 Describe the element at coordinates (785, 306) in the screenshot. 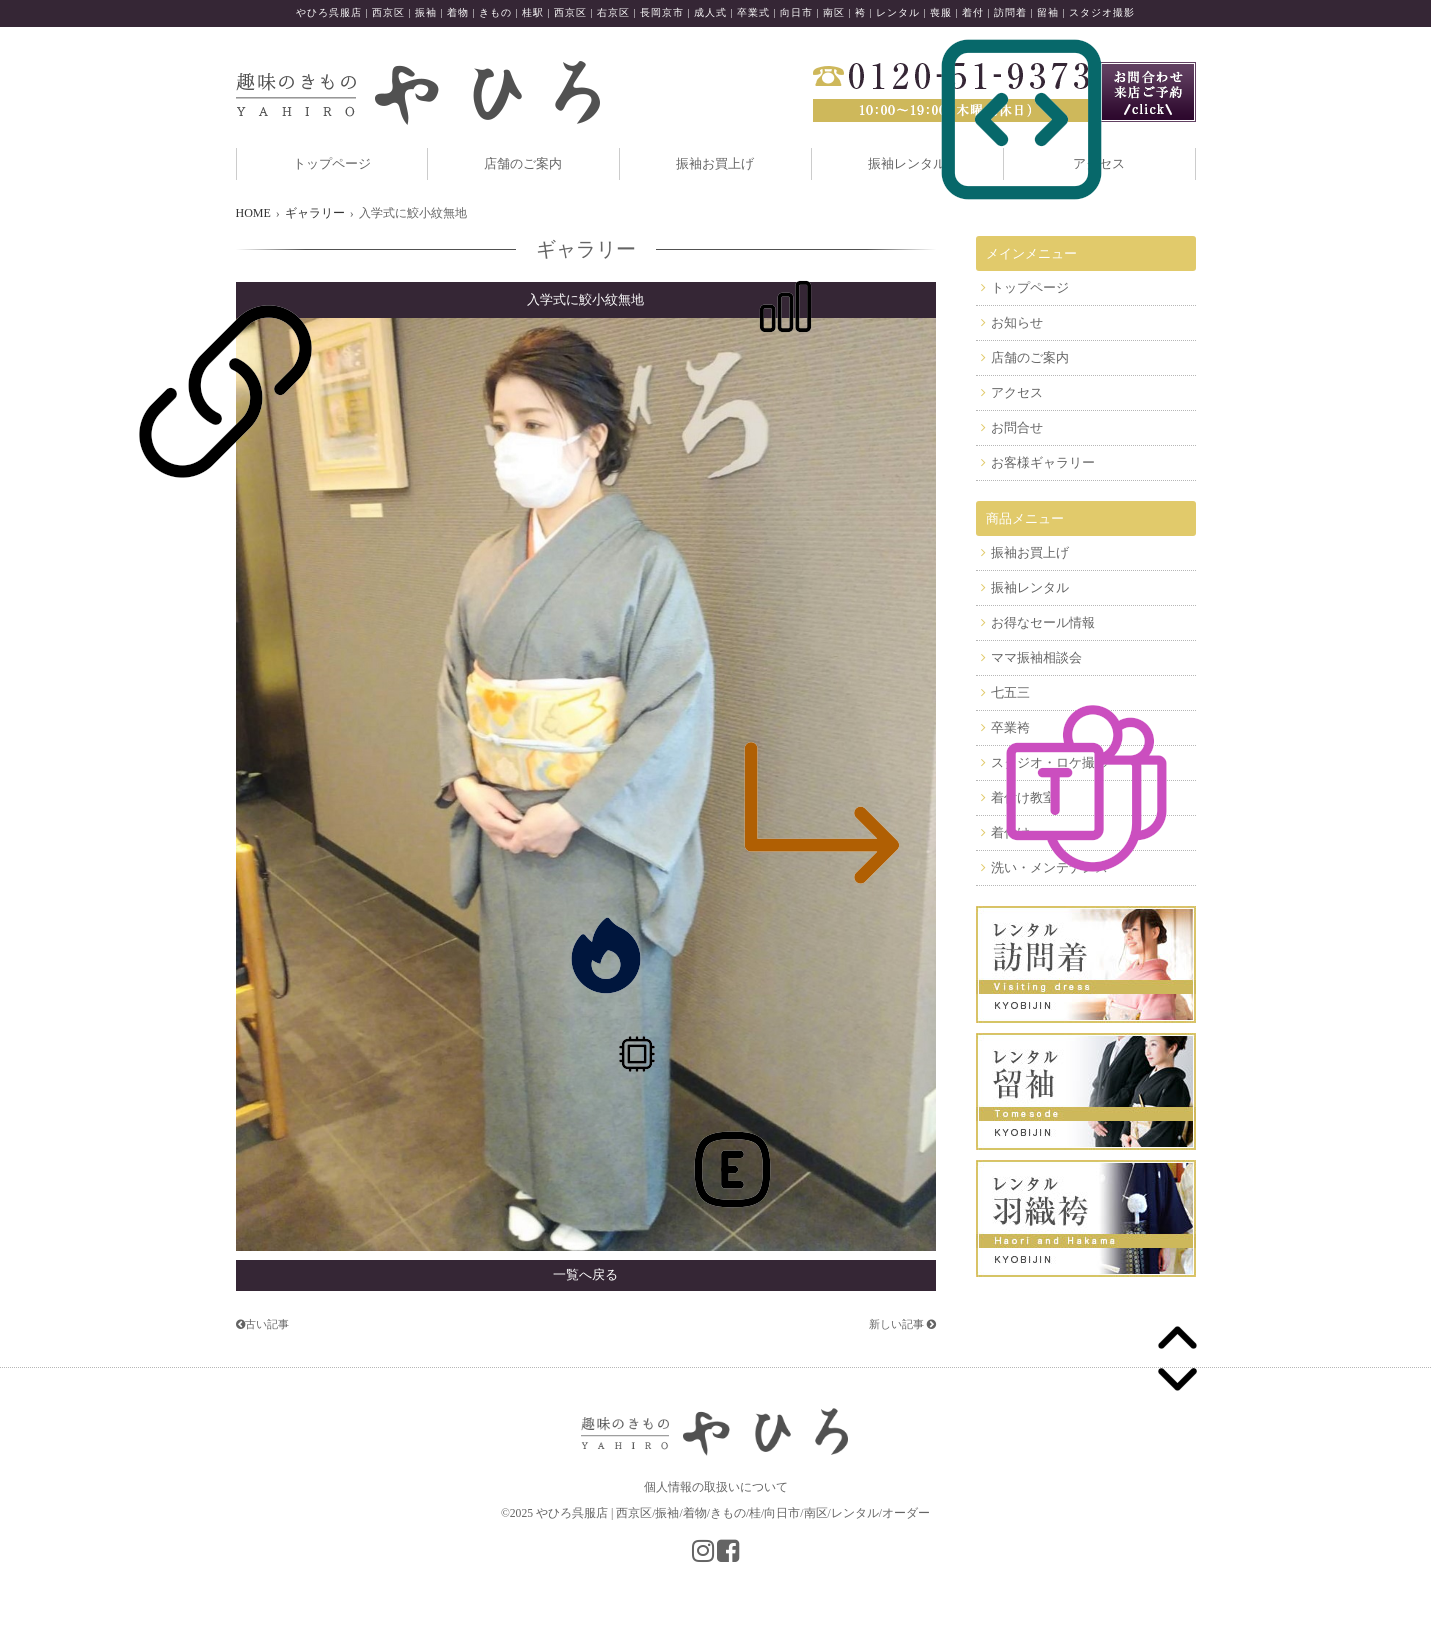

I see `view analytics and statistics` at that location.